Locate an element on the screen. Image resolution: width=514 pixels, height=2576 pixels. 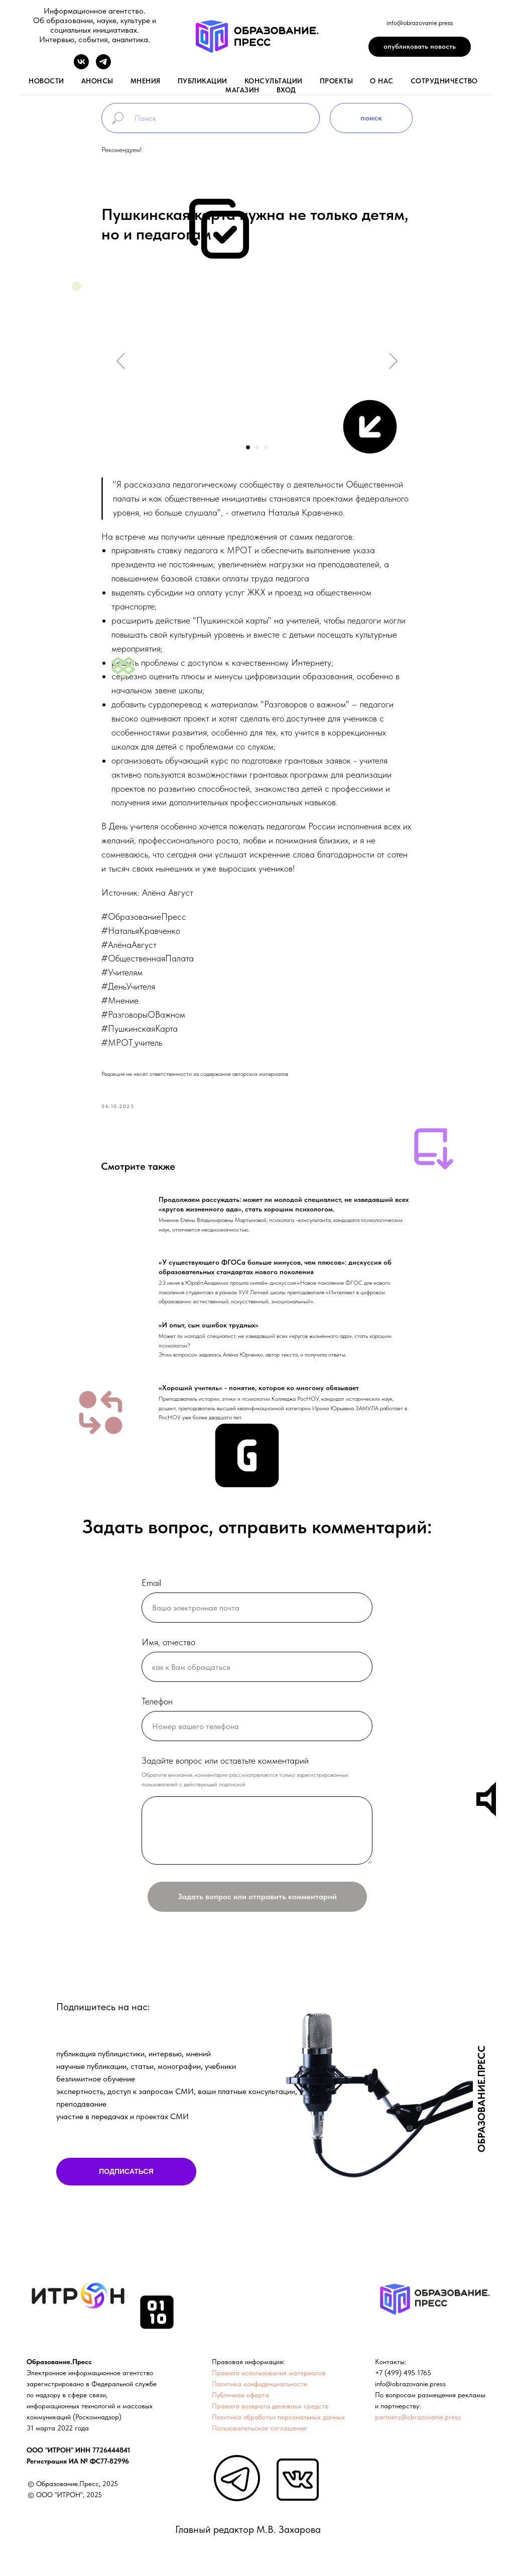
google or gmail app shortcut is located at coordinates (247, 1455).